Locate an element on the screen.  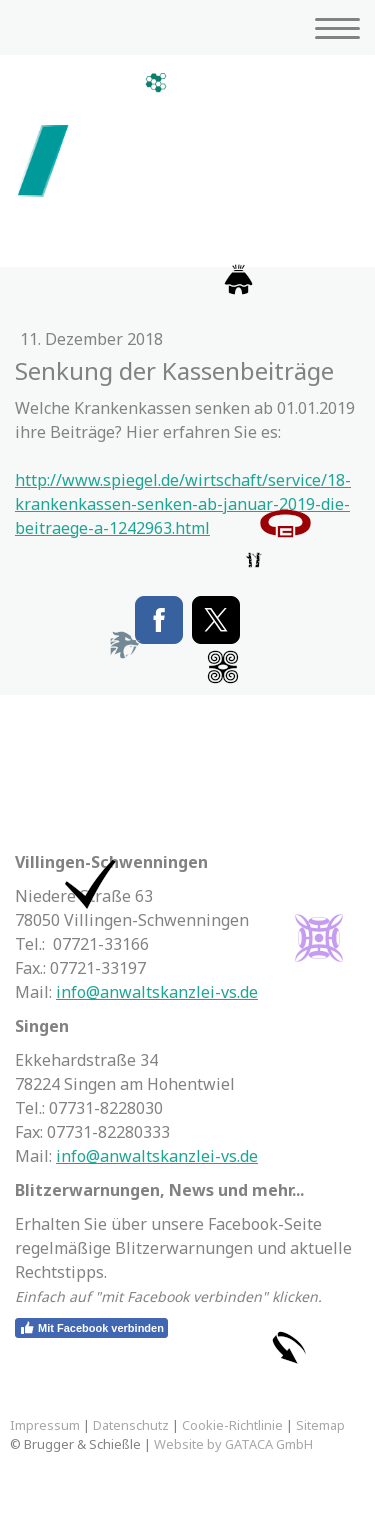
dwennimmen adinkra symbol representing humility and strength is located at coordinates (223, 667).